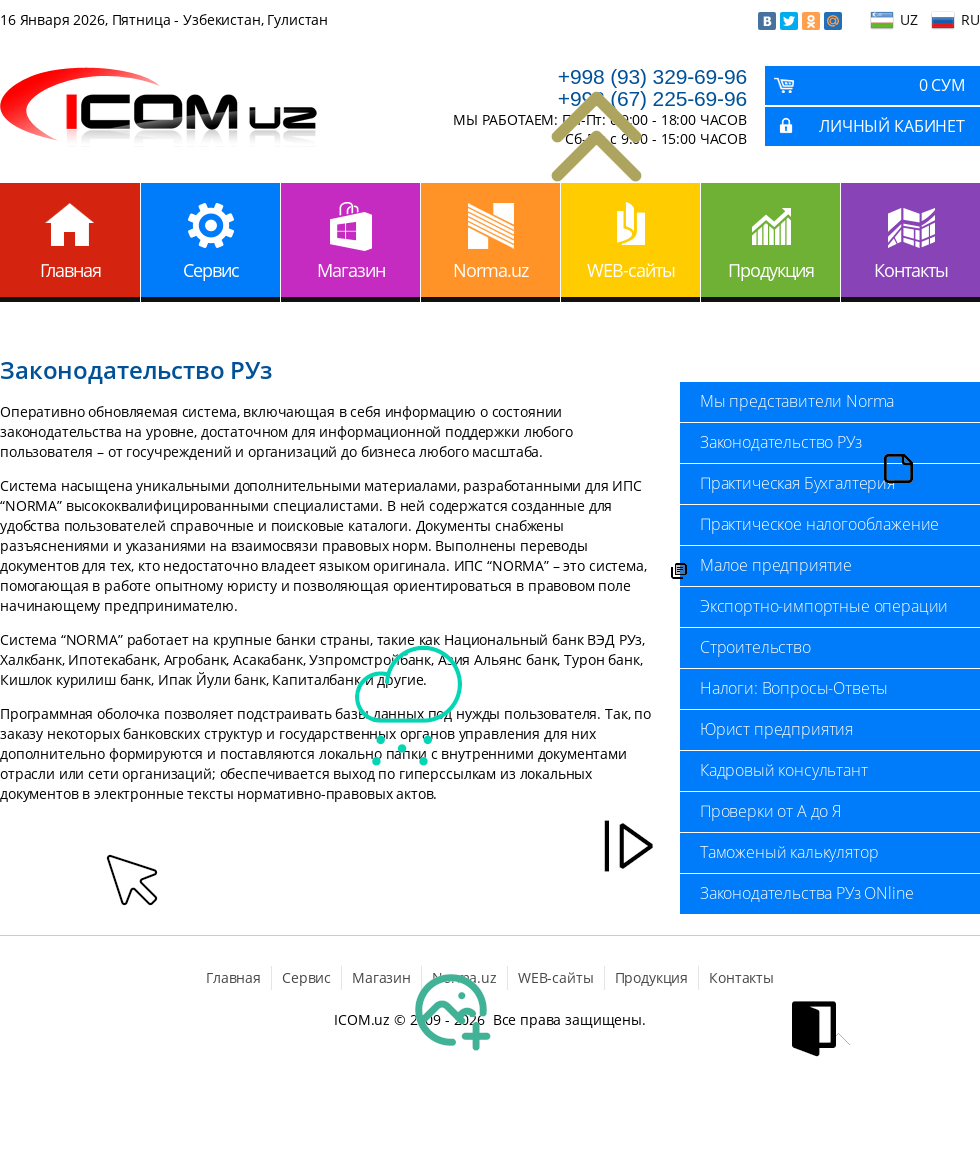  I want to click on scroll to top of page, so click(596, 140).